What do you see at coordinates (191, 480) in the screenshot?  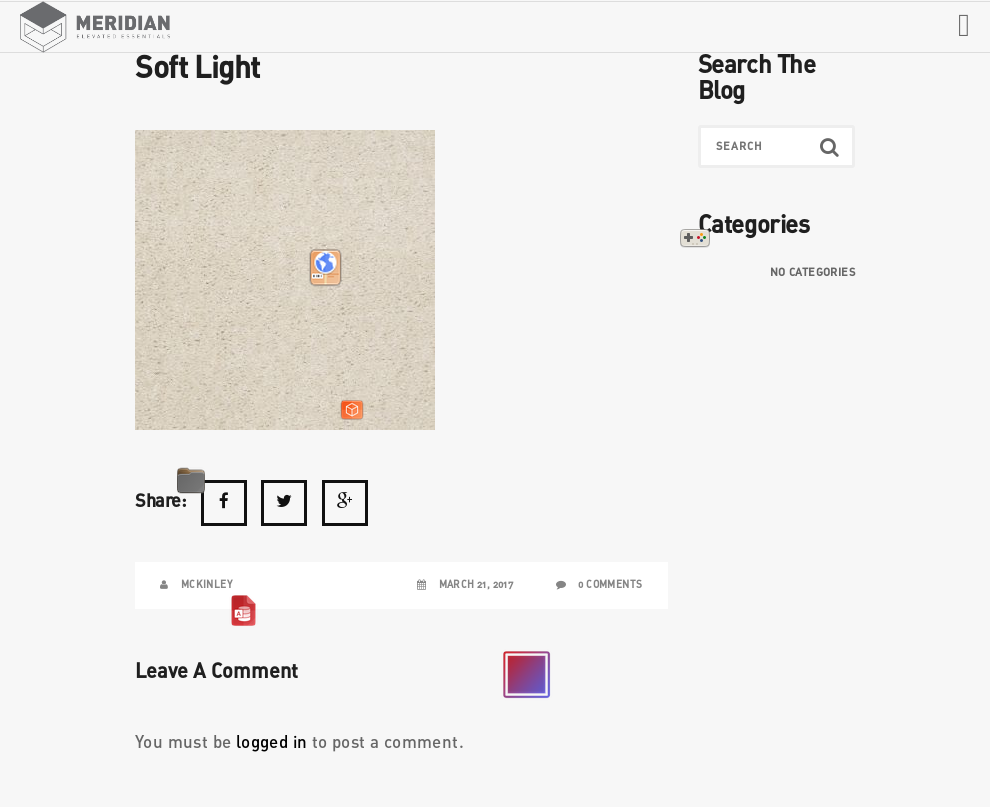 I see `open folder to view contents` at bounding box center [191, 480].